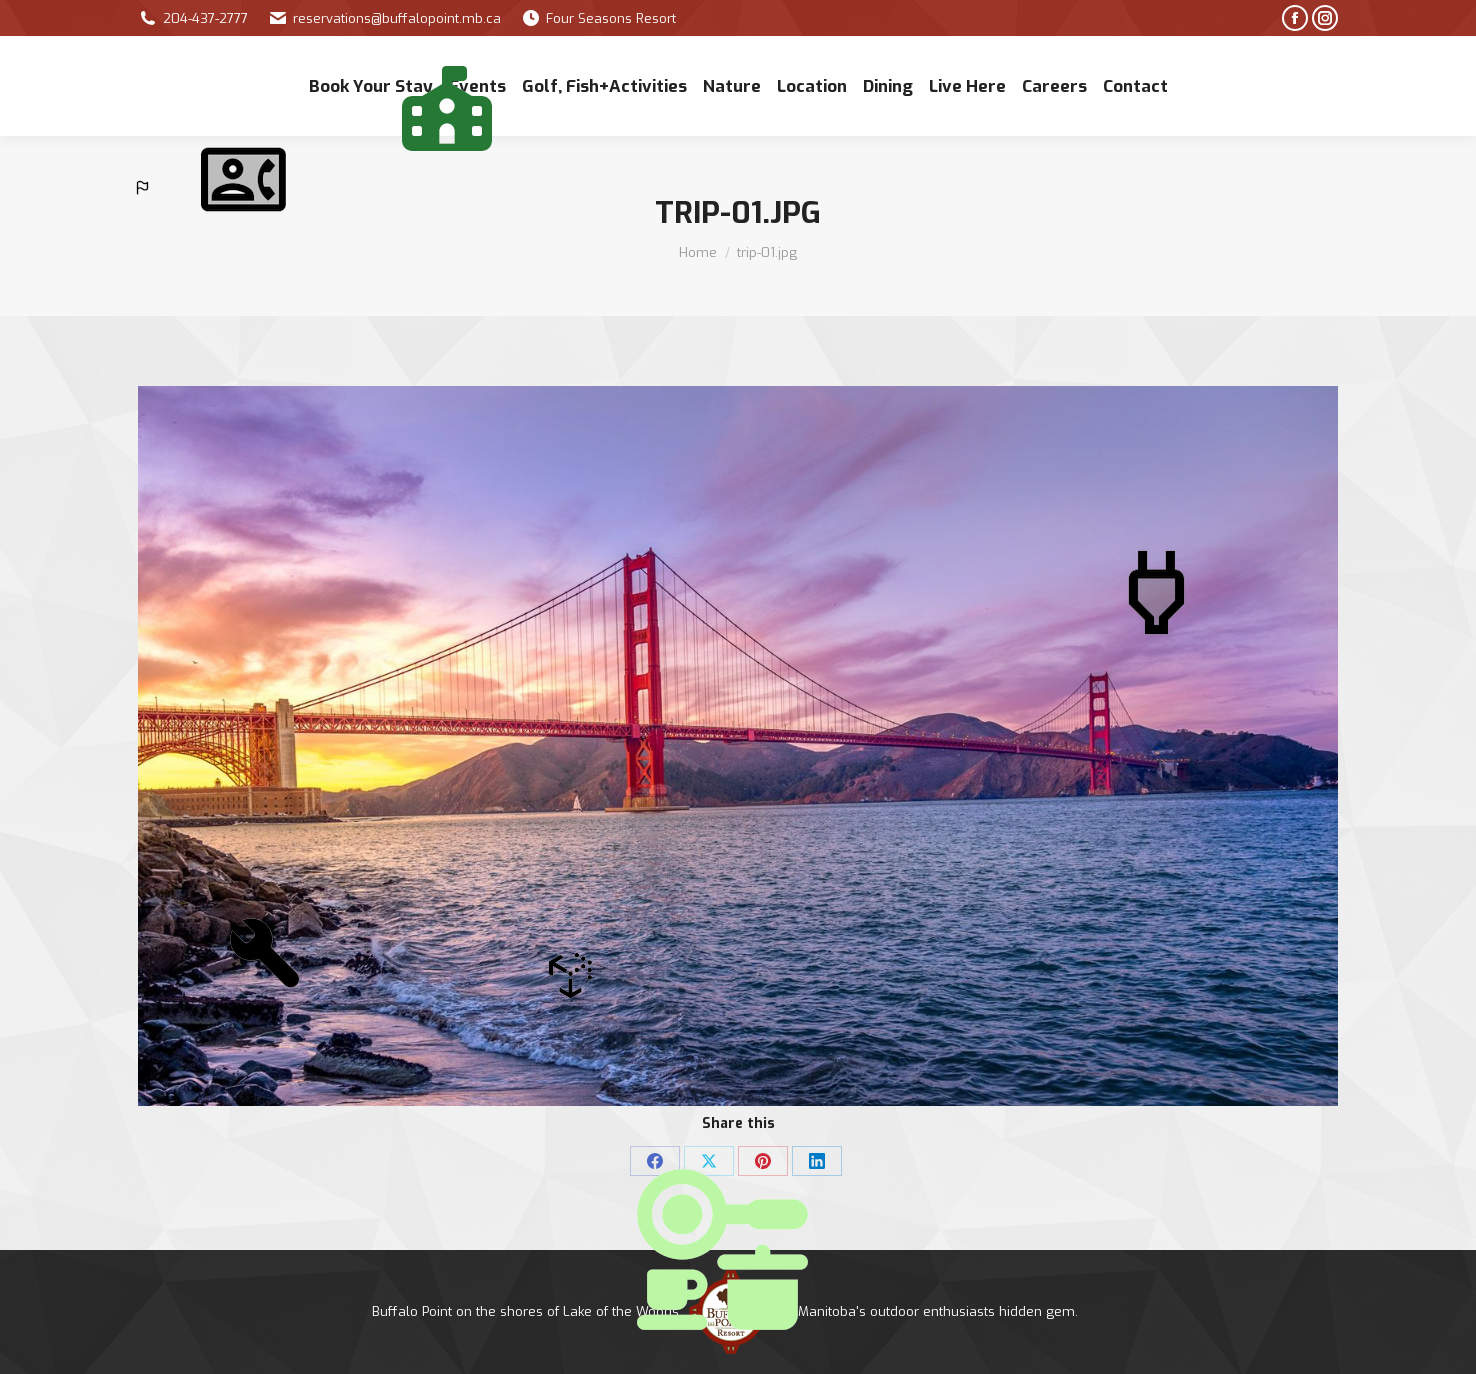 The height and width of the screenshot is (1374, 1476). I want to click on navigate to school or educational institution, so click(447, 111).